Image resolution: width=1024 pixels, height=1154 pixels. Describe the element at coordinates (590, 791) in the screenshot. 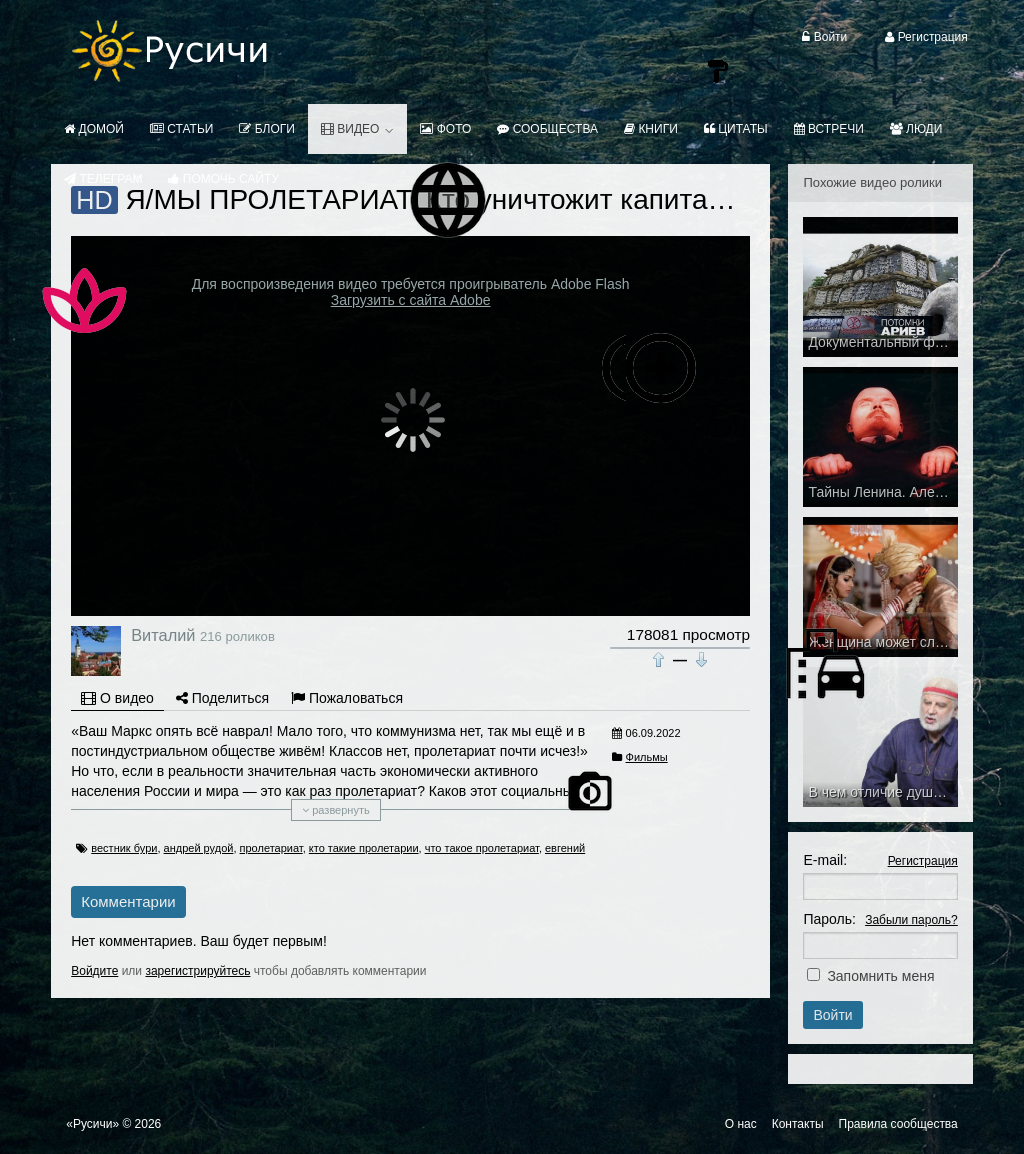

I see `apply black and white filter to photos` at that location.